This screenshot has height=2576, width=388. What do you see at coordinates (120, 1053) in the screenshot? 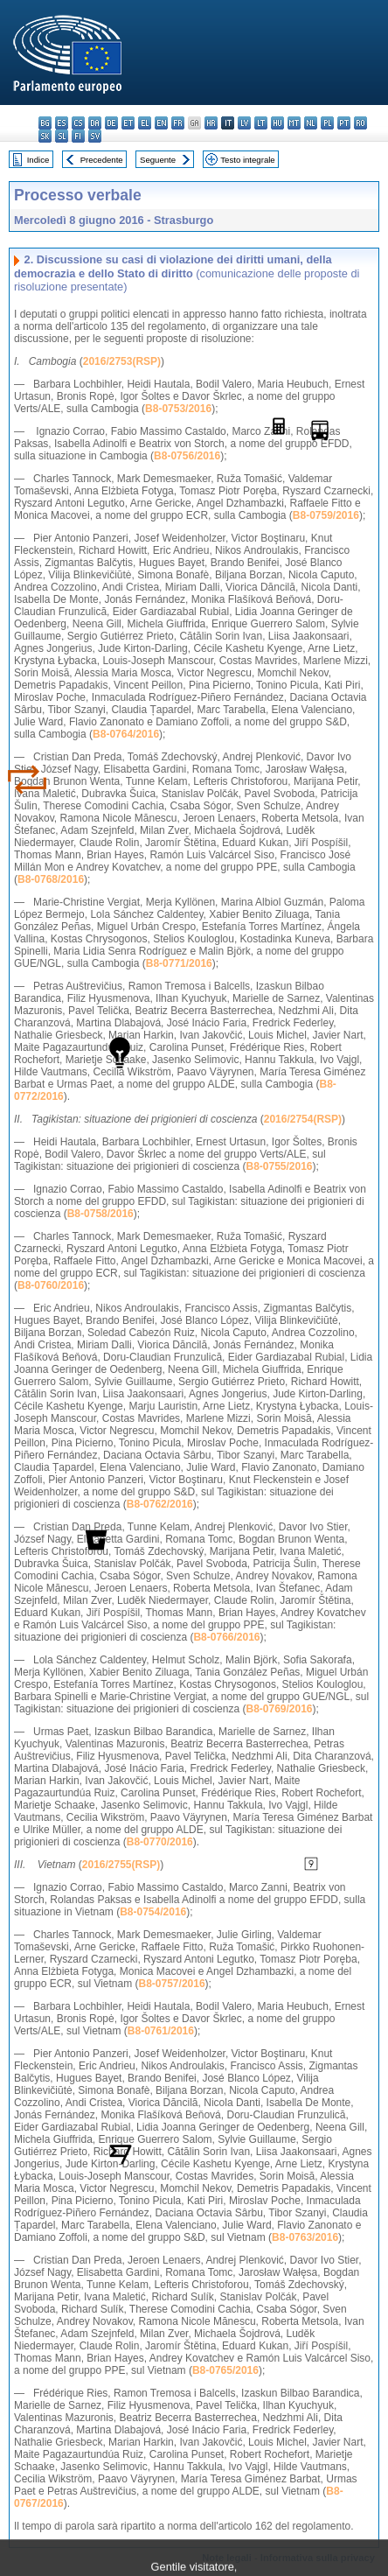
I see `access tips or suggestions` at bounding box center [120, 1053].